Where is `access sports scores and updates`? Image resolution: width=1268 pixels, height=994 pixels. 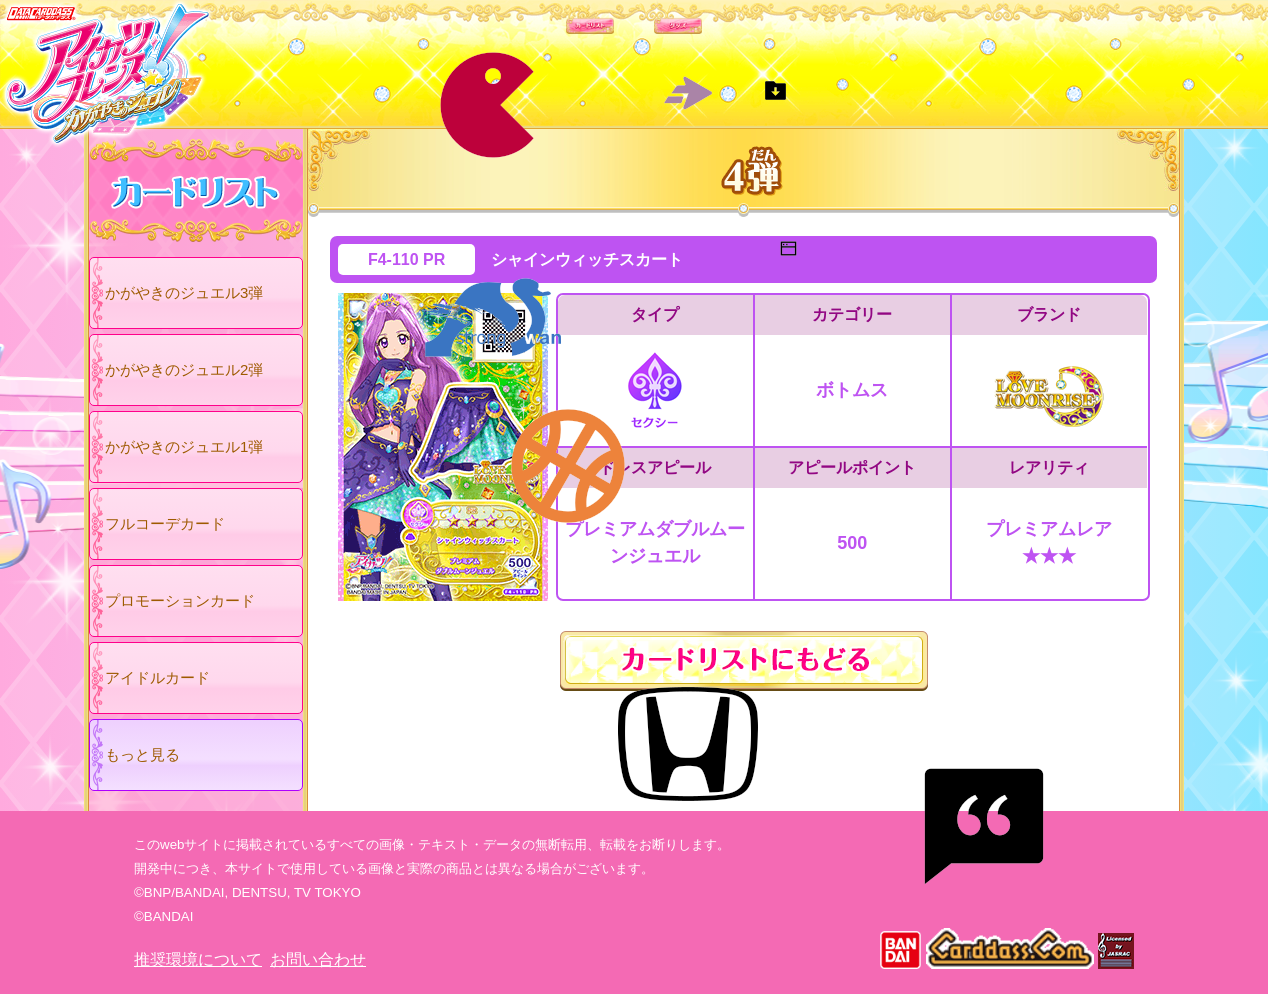
access sports scores and updates is located at coordinates (568, 466).